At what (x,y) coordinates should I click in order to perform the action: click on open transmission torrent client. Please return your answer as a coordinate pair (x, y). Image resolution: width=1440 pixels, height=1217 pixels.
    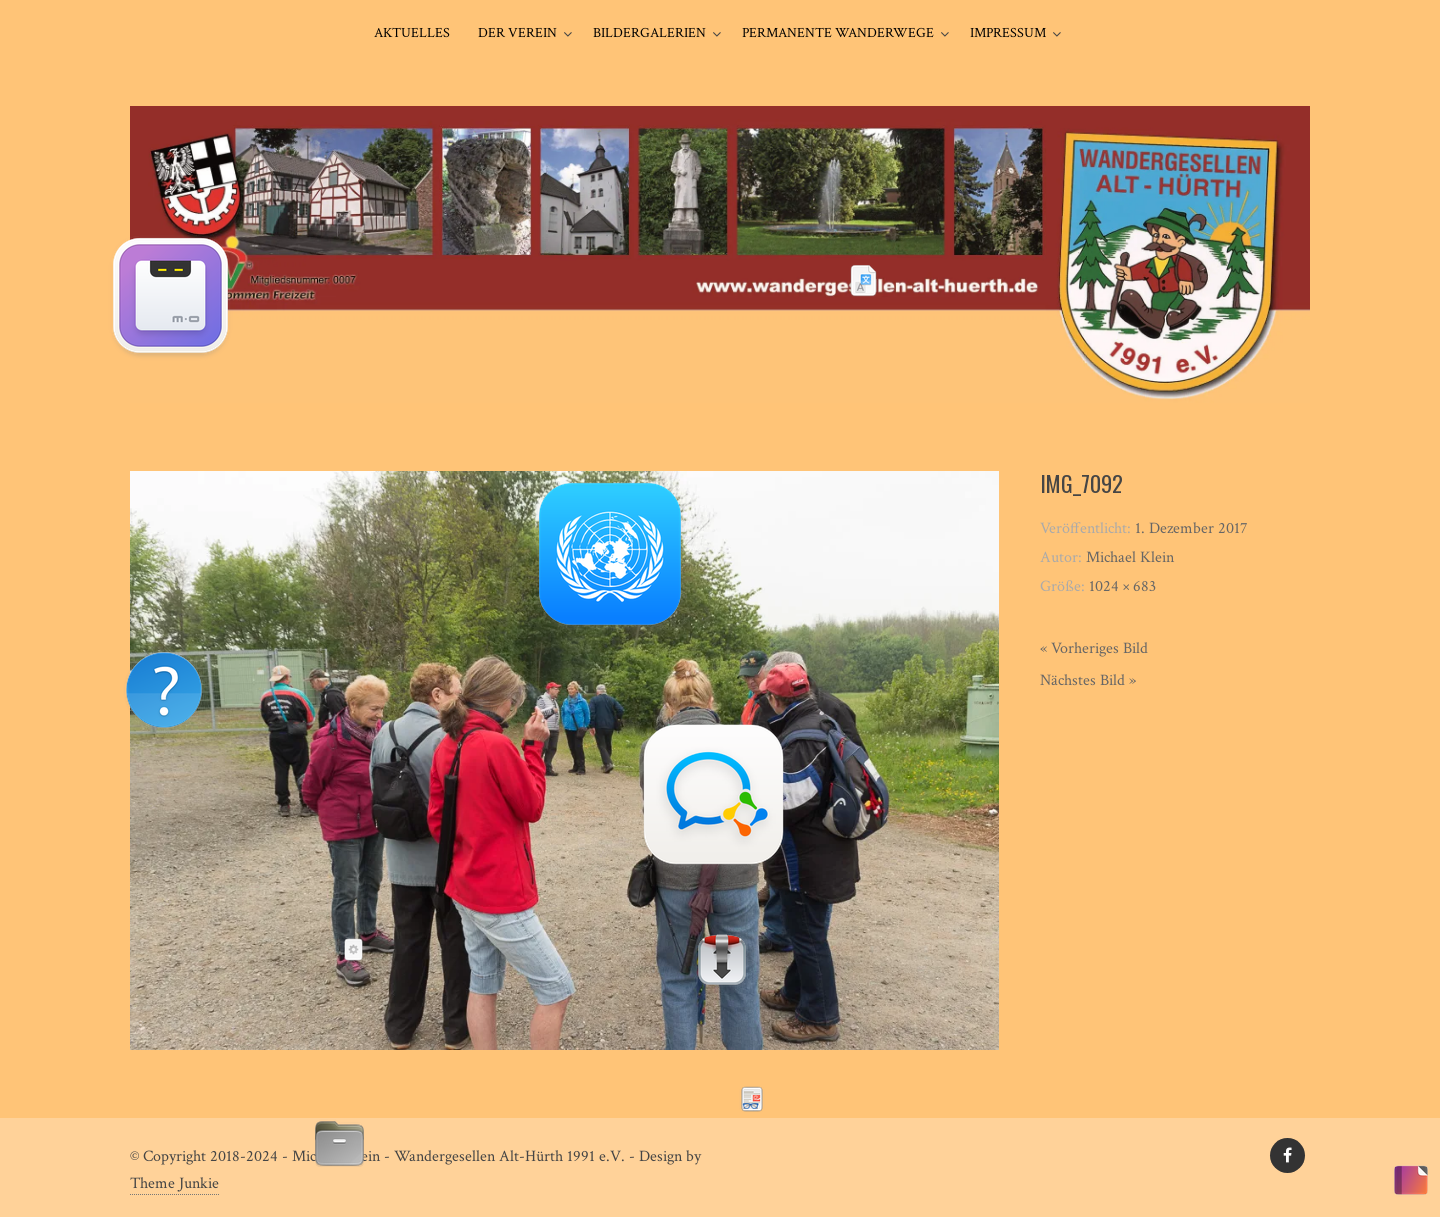
    Looking at the image, I should click on (722, 961).